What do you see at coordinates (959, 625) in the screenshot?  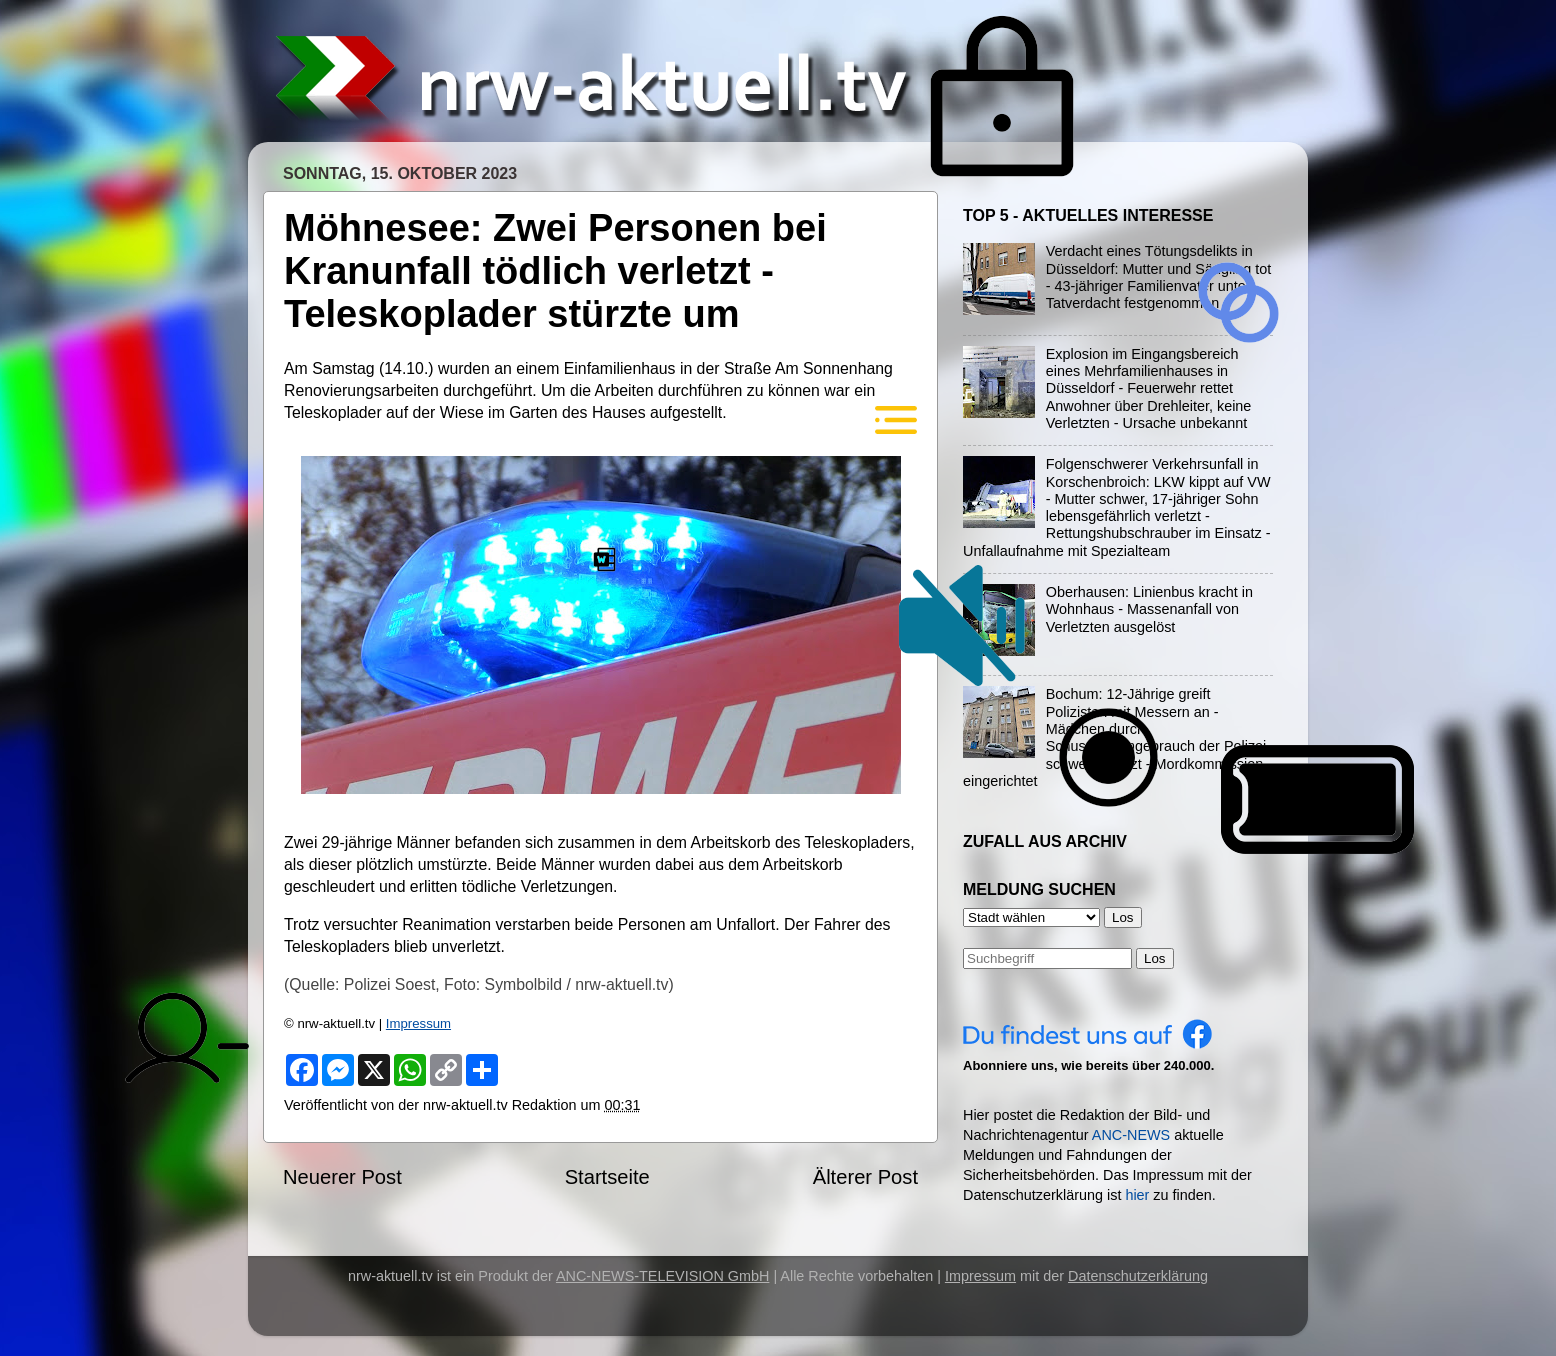 I see `mute audio or sound` at bounding box center [959, 625].